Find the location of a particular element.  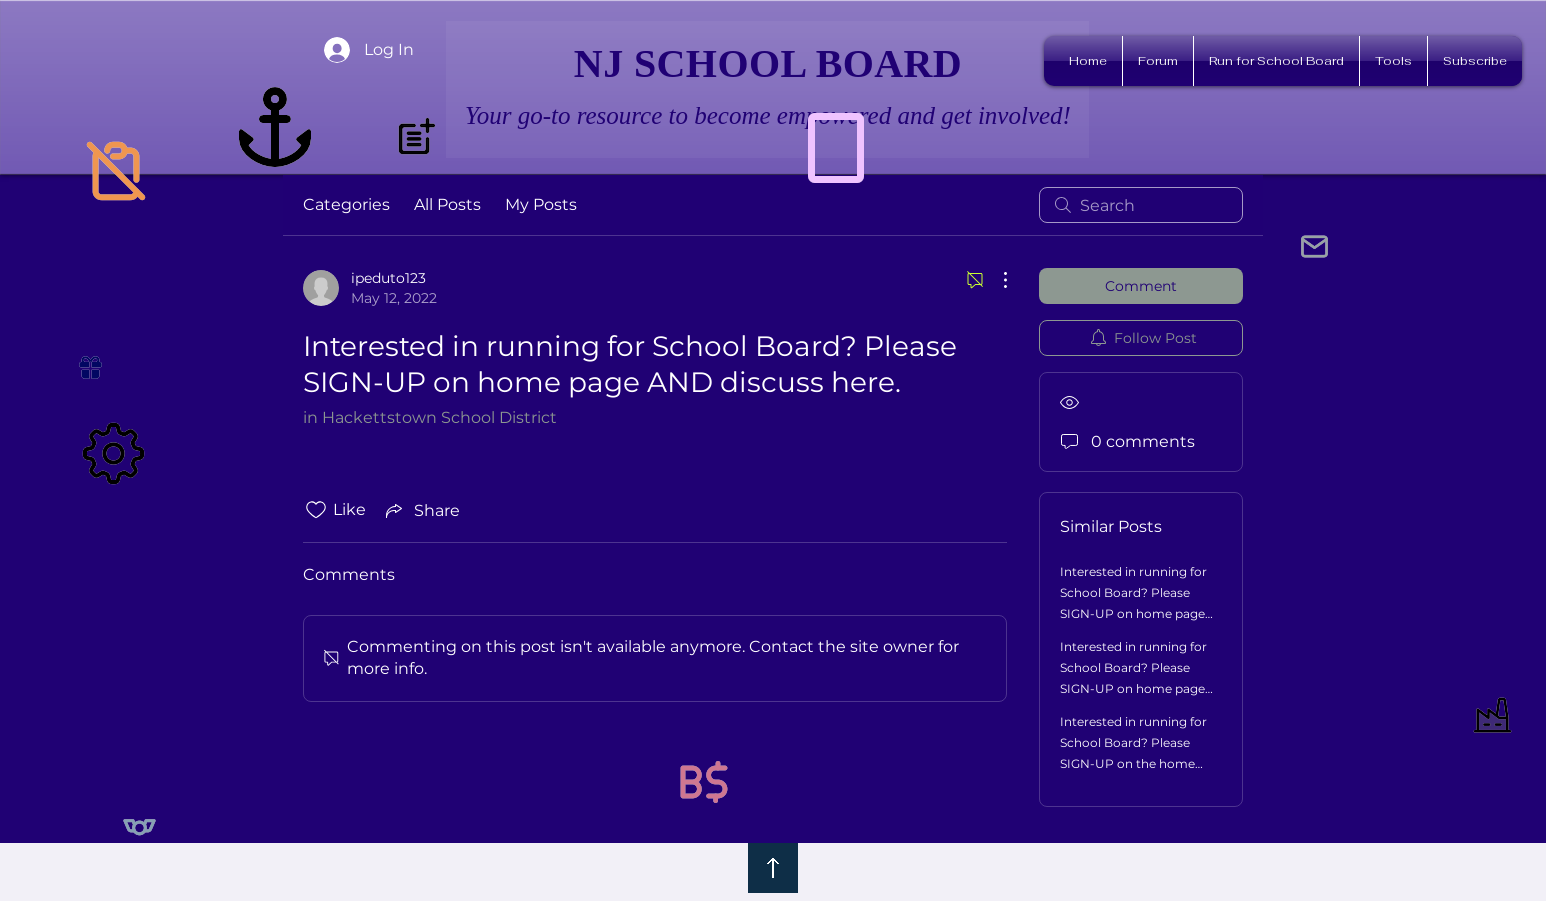

view achievements or honors is located at coordinates (139, 826).